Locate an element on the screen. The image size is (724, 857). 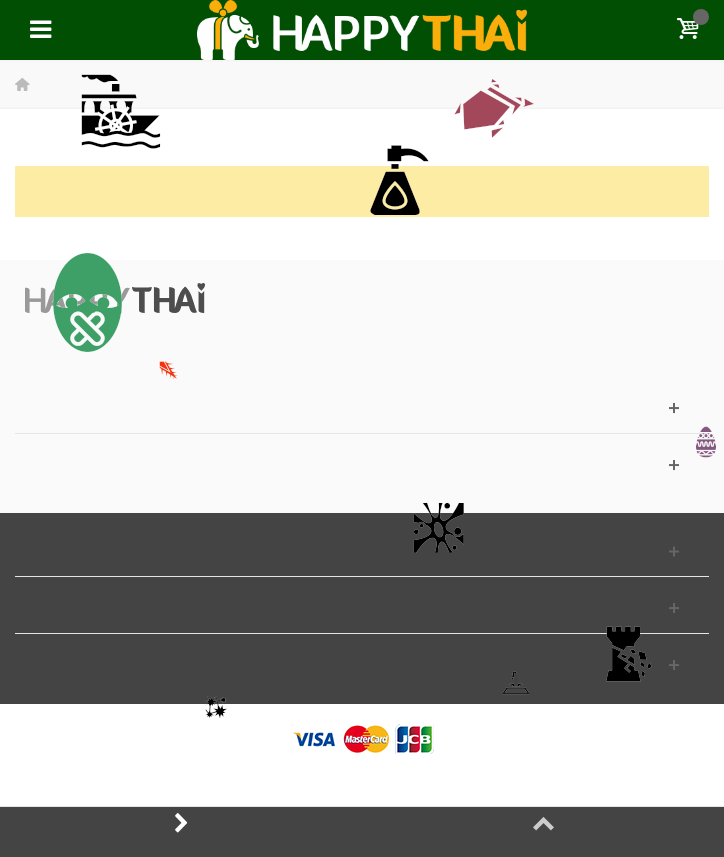
access origami or paper craft tutorials is located at coordinates (493, 108).